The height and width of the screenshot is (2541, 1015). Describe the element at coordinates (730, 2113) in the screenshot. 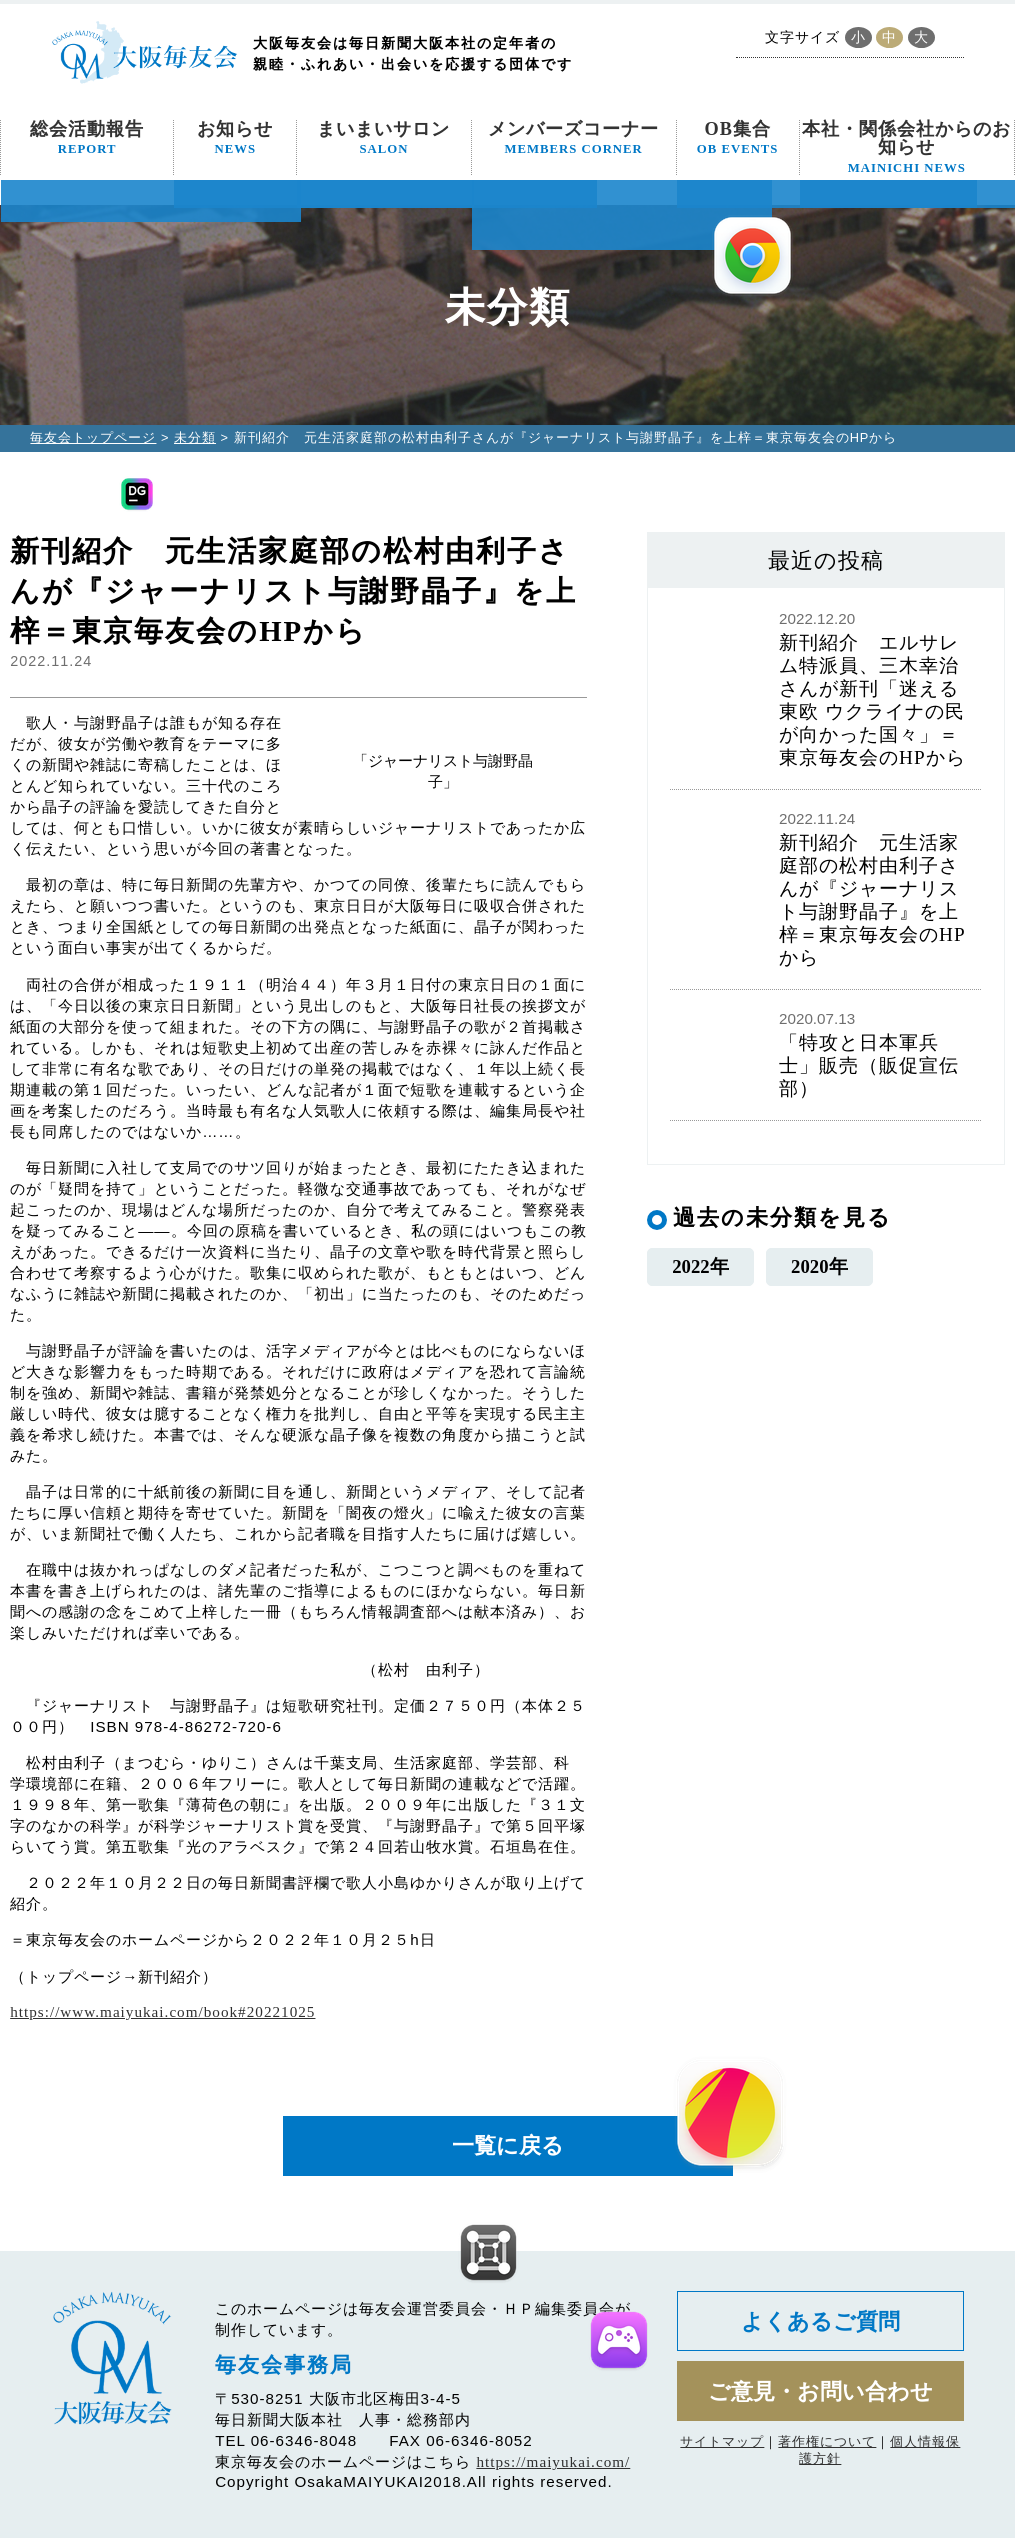

I see `open gravit designer app` at that location.